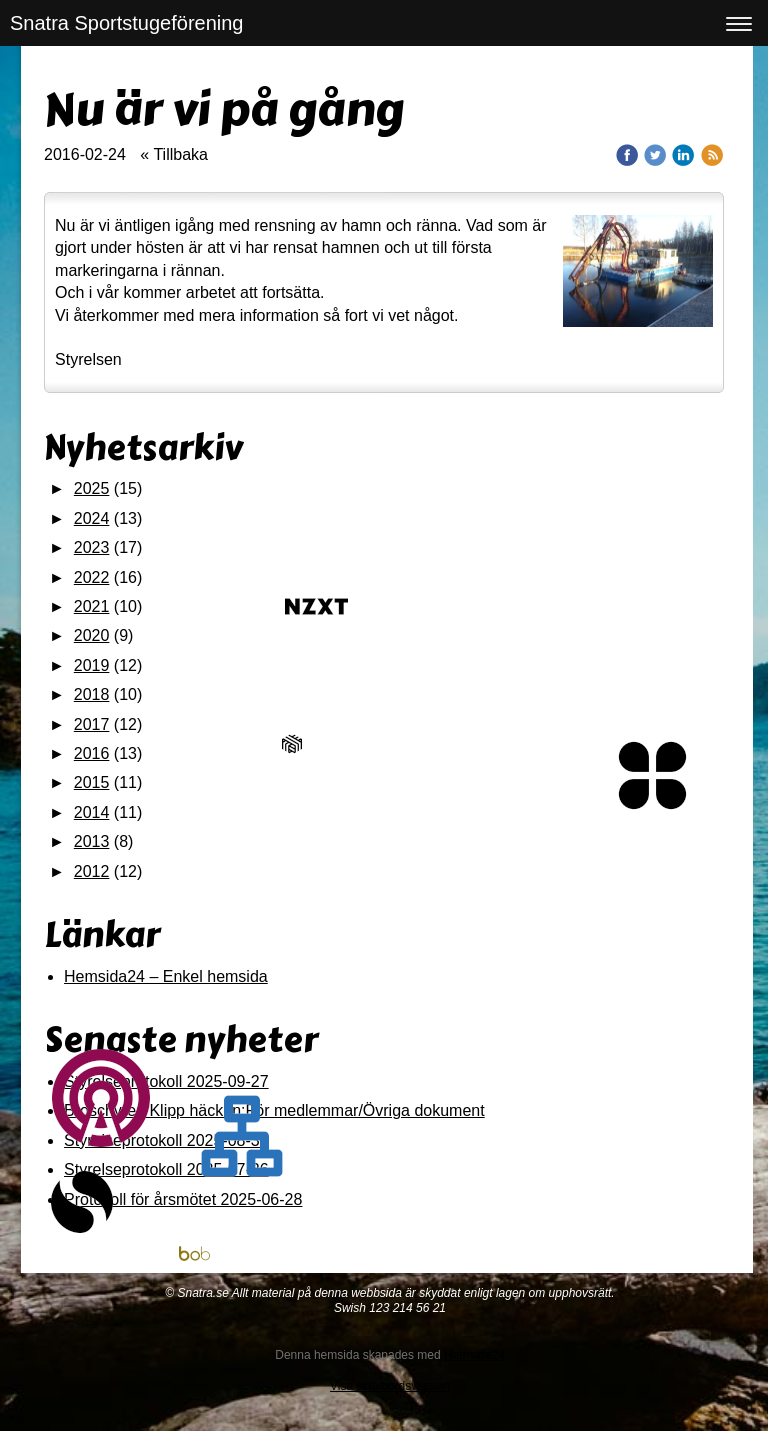 Image resolution: width=768 pixels, height=1431 pixels. Describe the element at coordinates (316, 606) in the screenshot. I see `NZXT brand logo` at that location.